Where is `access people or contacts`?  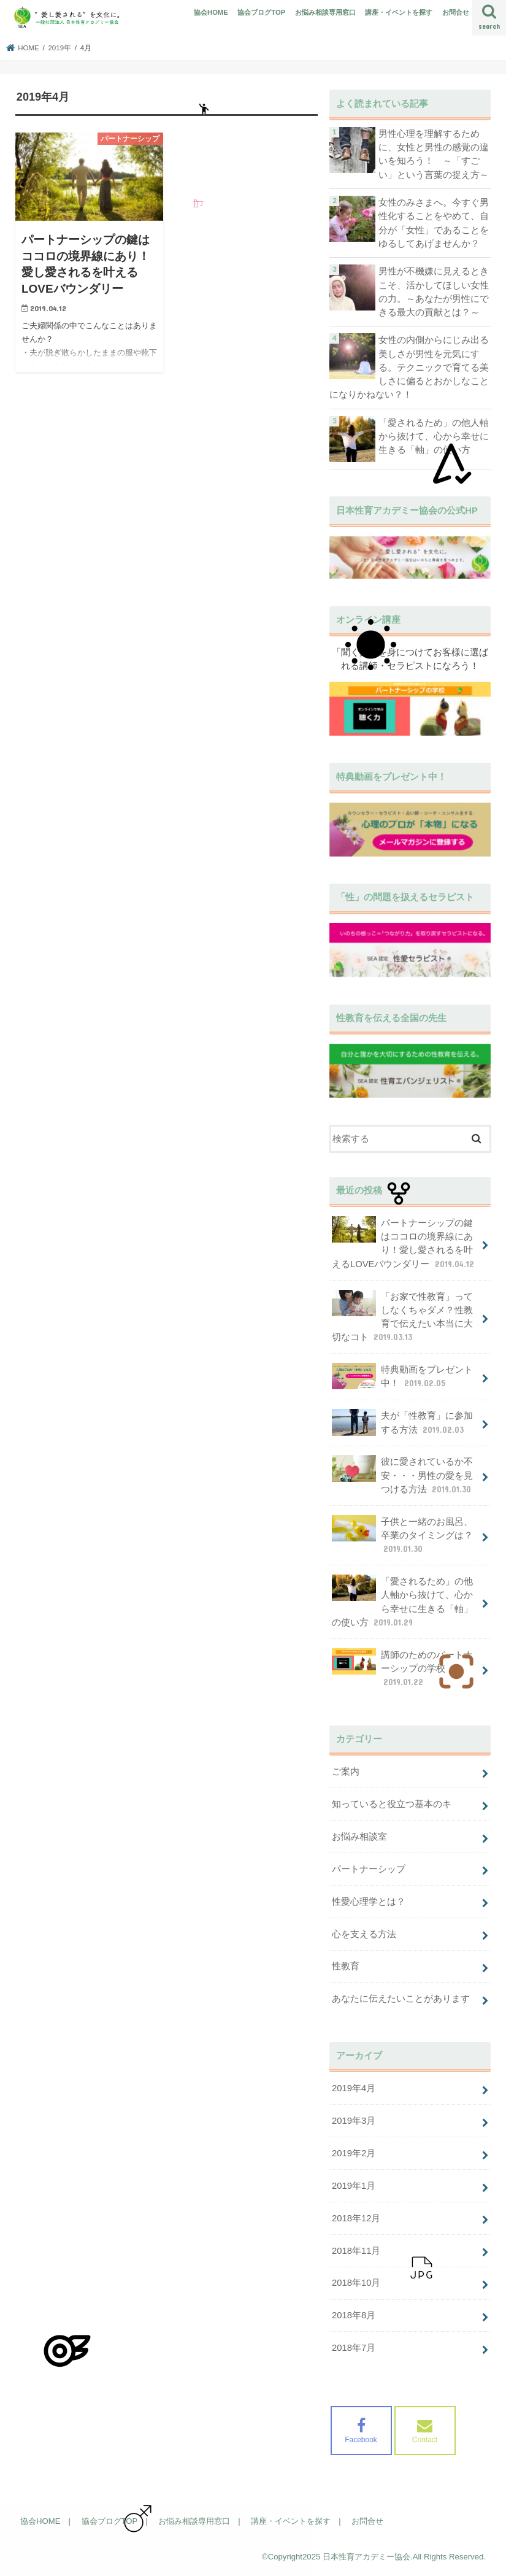
access people or contacts is located at coordinates (204, 109).